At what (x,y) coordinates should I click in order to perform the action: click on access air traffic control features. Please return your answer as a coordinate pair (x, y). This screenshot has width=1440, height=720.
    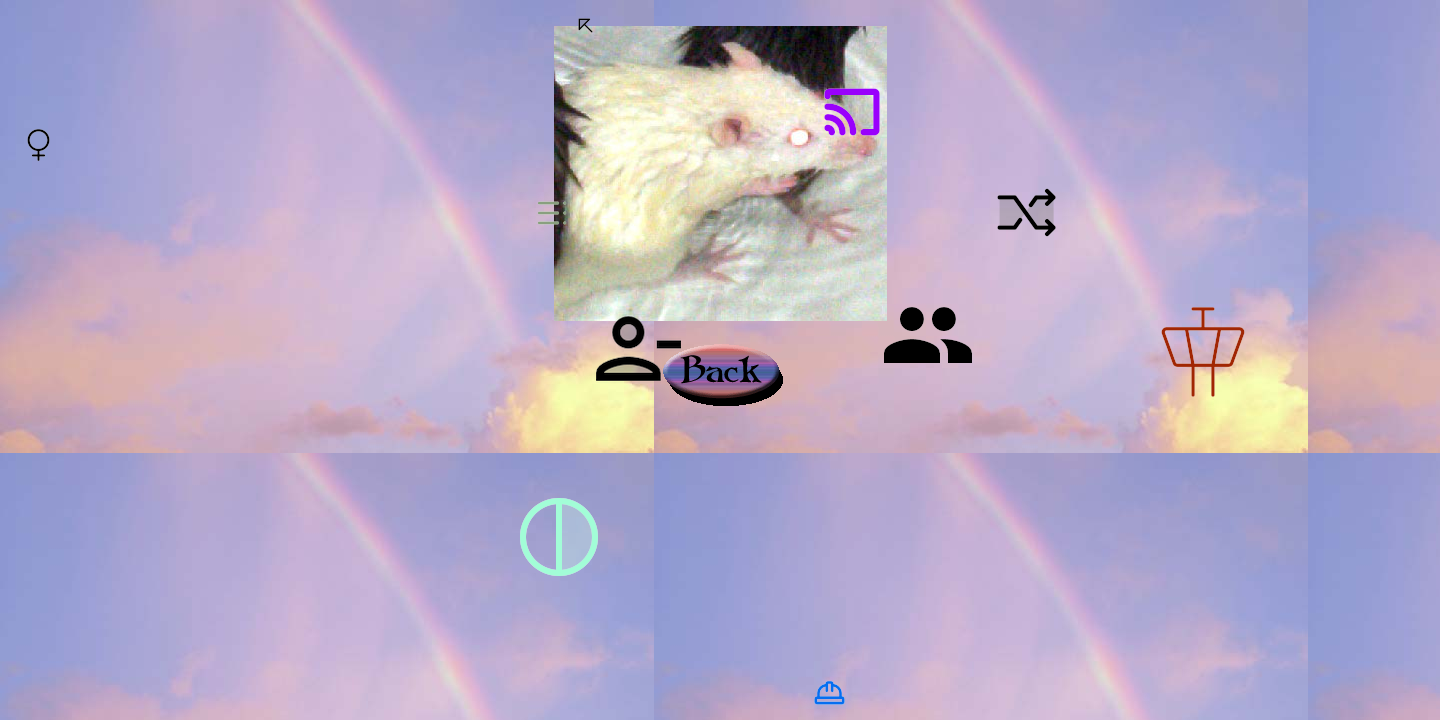
    Looking at the image, I should click on (1203, 352).